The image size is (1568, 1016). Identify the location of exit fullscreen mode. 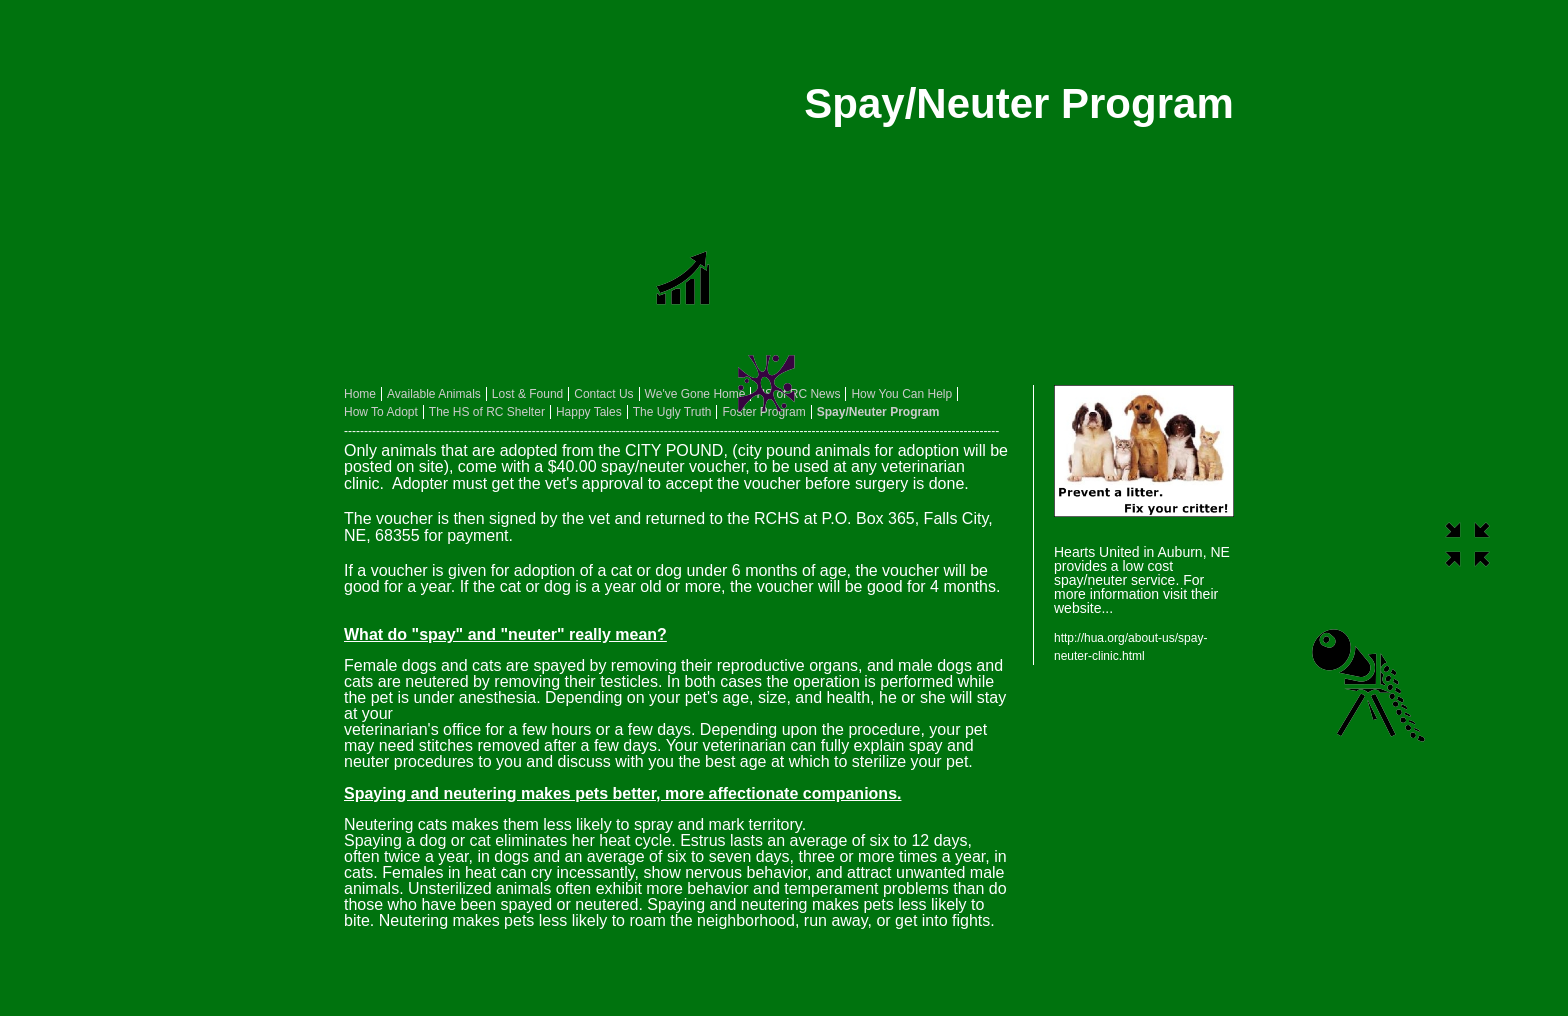
(1467, 544).